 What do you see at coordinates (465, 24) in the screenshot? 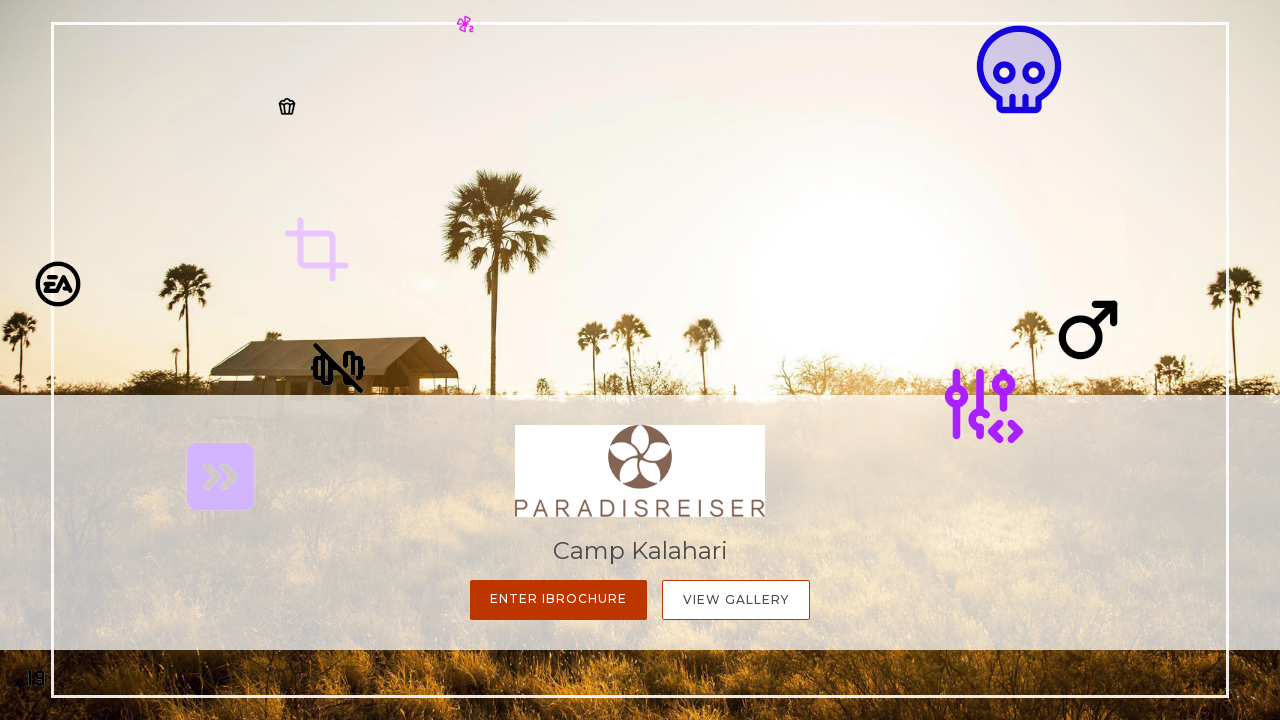
I see `adjust car fan to speed level 2` at bounding box center [465, 24].